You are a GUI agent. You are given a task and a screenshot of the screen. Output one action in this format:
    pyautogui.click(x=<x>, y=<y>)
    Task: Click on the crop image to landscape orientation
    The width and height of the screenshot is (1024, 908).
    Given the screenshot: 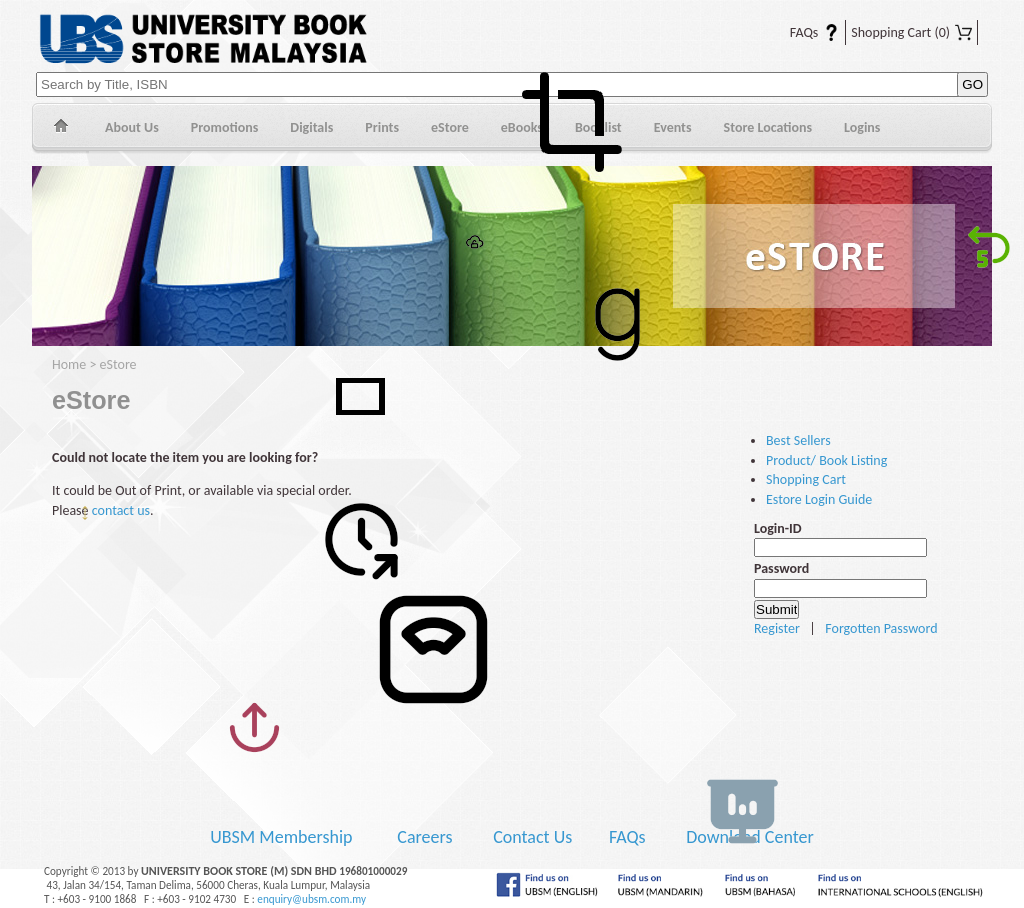 What is the action you would take?
    pyautogui.click(x=360, y=396)
    